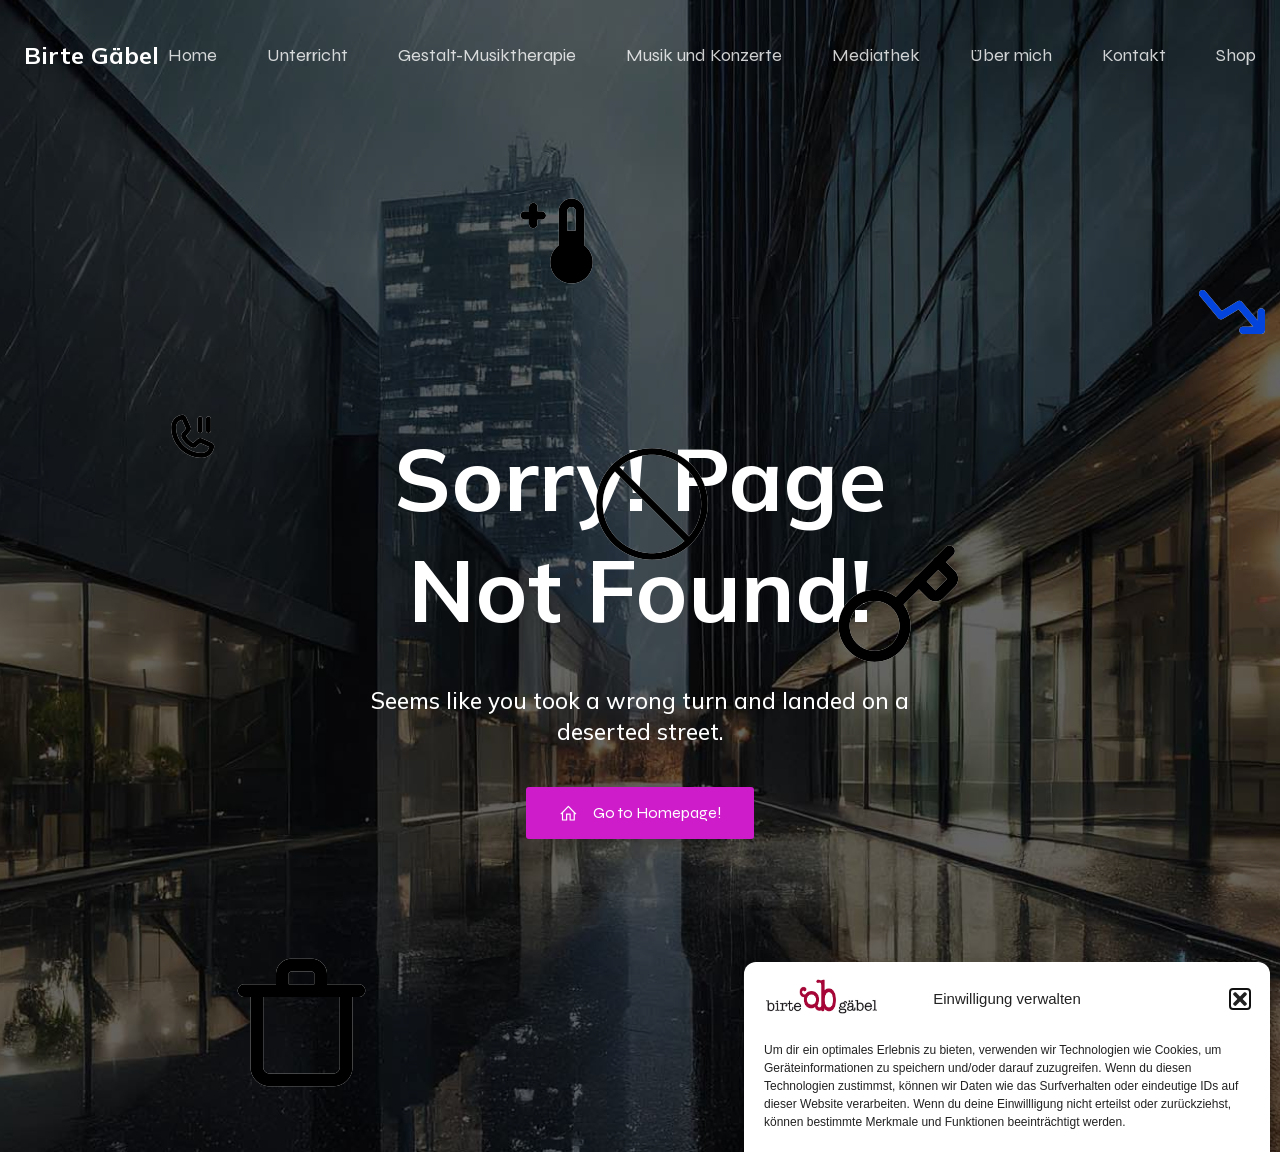 The width and height of the screenshot is (1280, 1152). Describe the element at coordinates (193, 435) in the screenshot. I see `put current call on hold` at that location.